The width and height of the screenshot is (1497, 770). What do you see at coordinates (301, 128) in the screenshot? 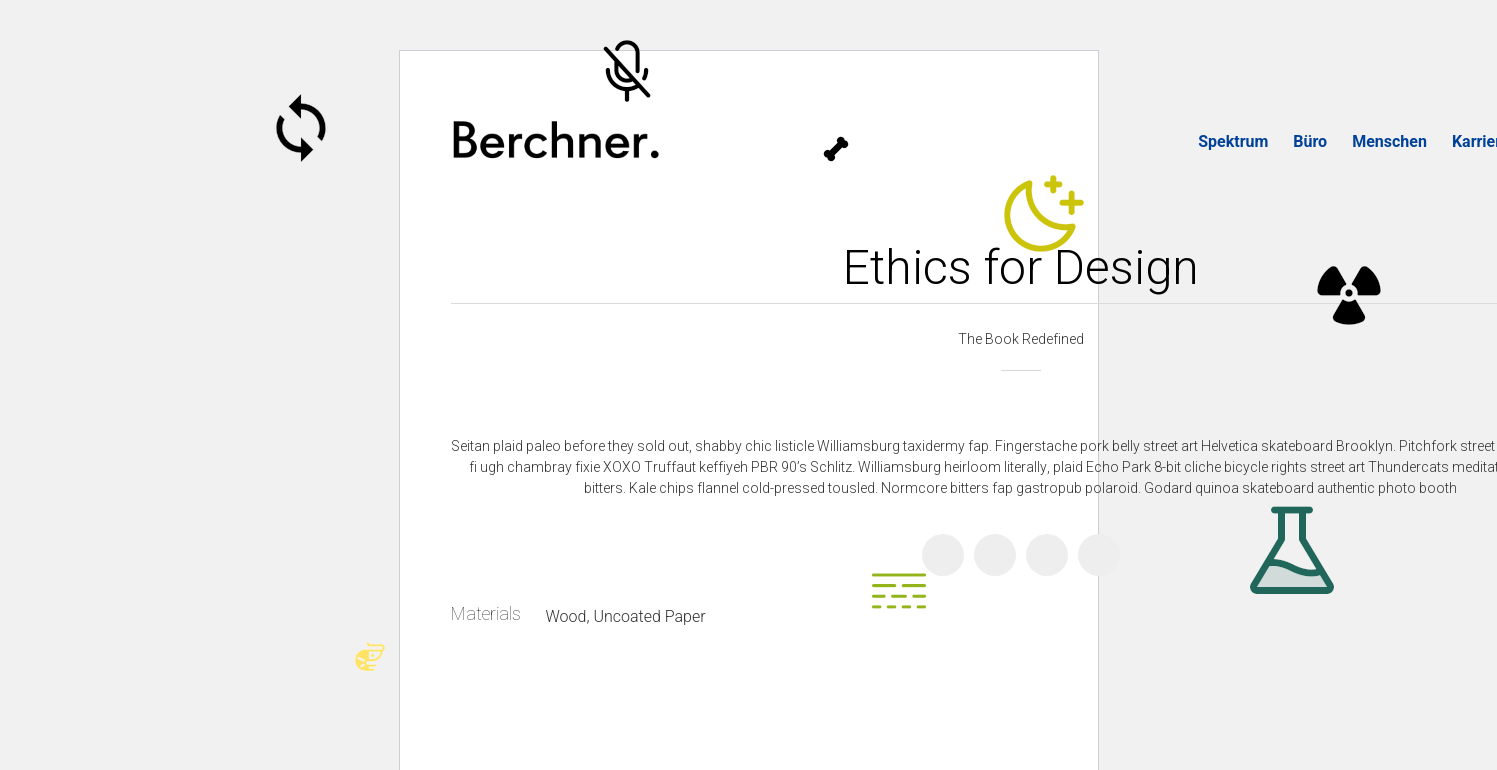
I see `sync data with cloud or server` at bounding box center [301, 128].